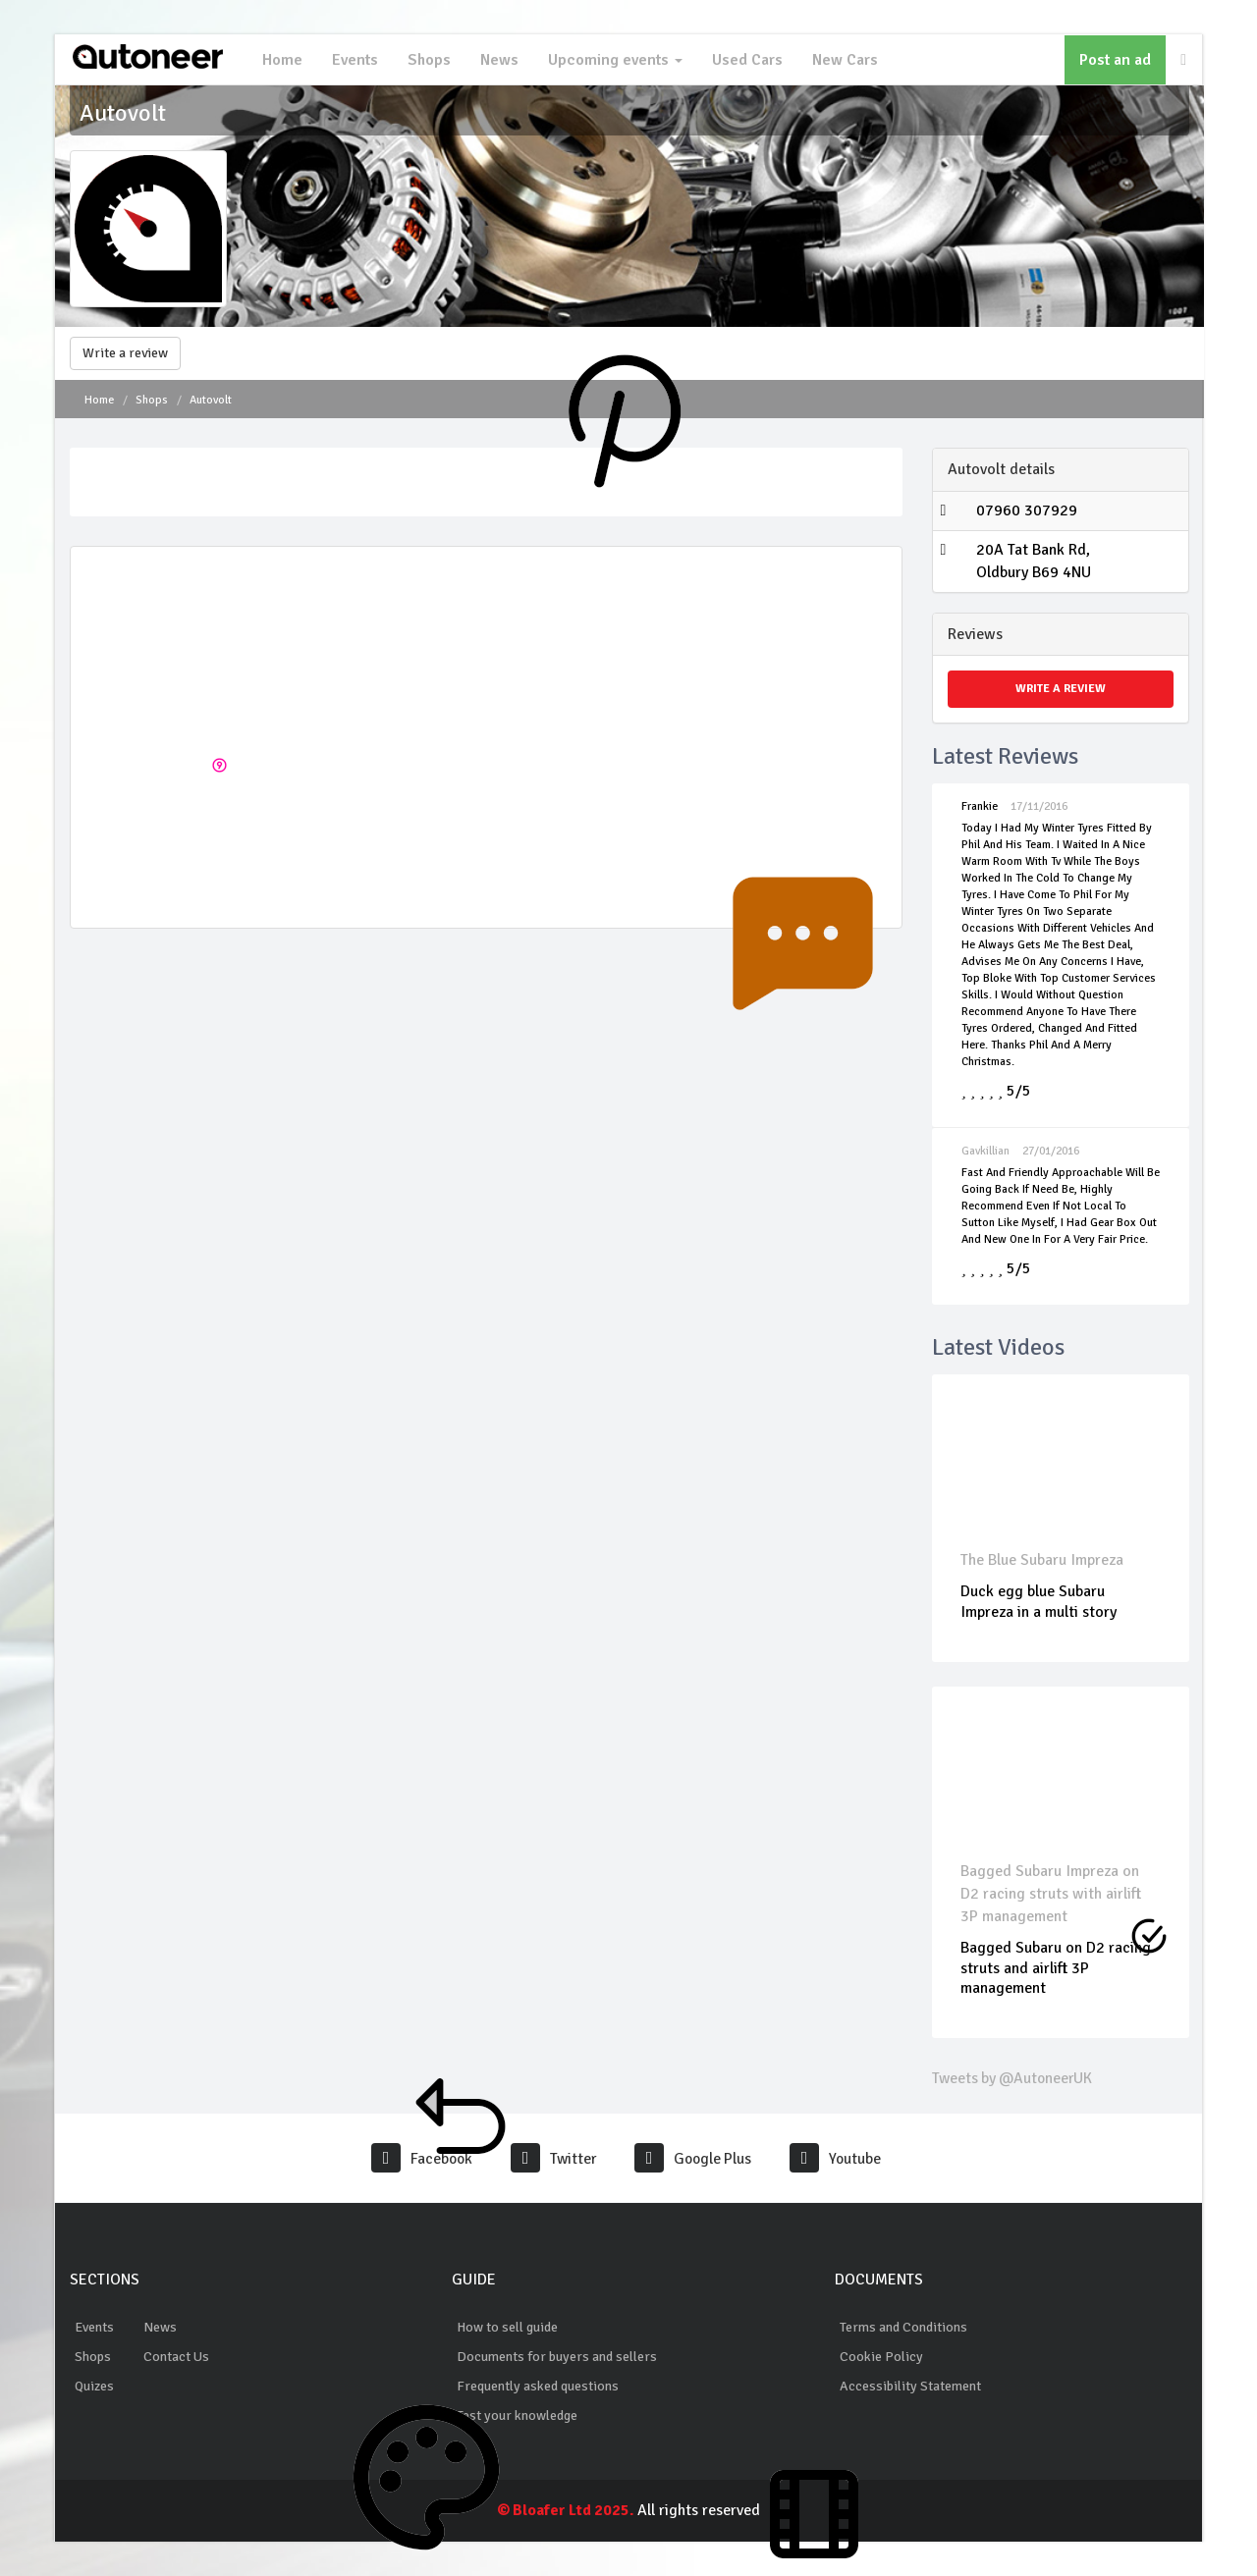 This screenshot has height=2576, width=1257. What do you see at coordinates (814, 2514) in the screenshot?
I see `access video or movie content` at bounding box center [814, 2514].